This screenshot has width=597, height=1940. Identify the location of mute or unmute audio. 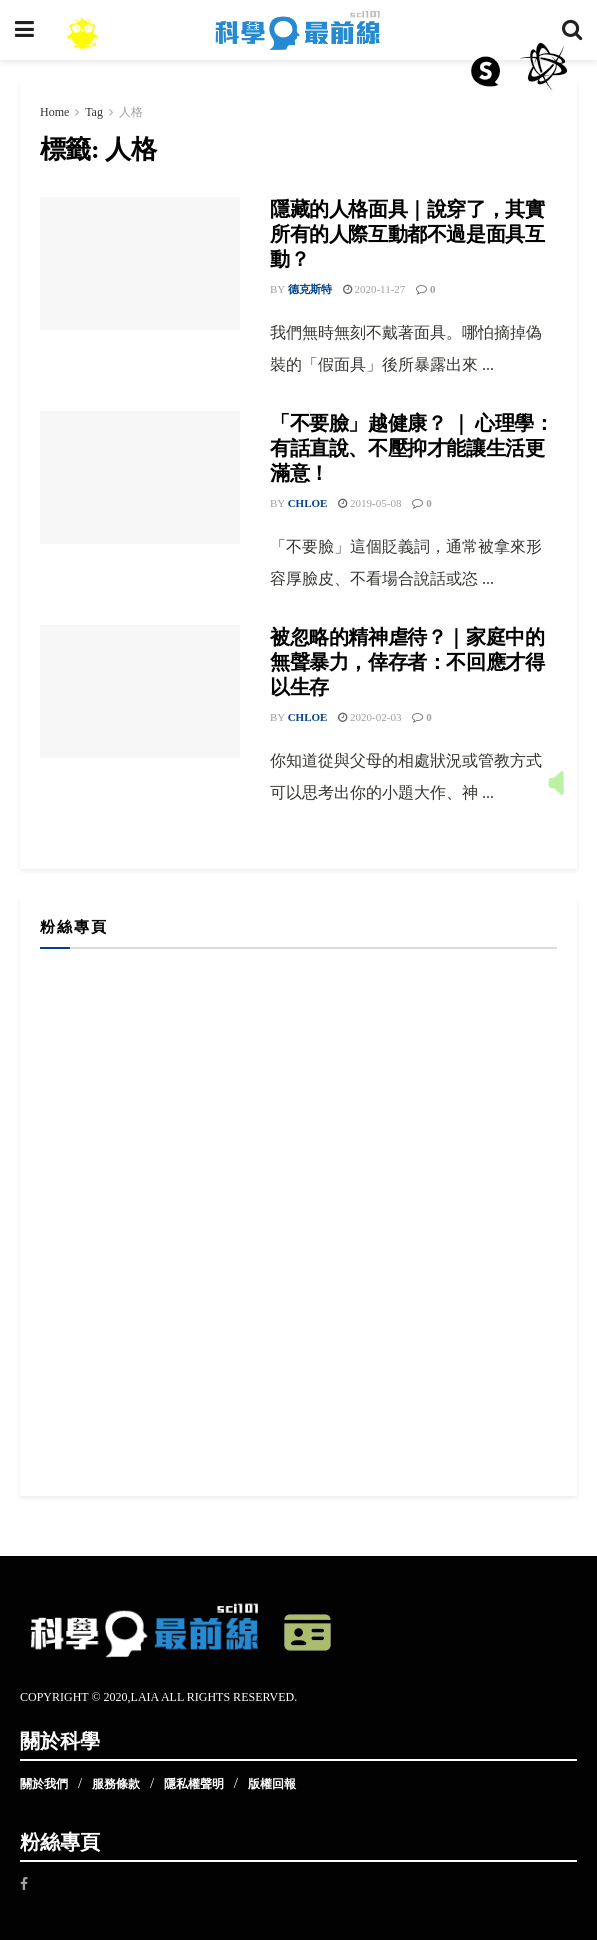
(557, 783).